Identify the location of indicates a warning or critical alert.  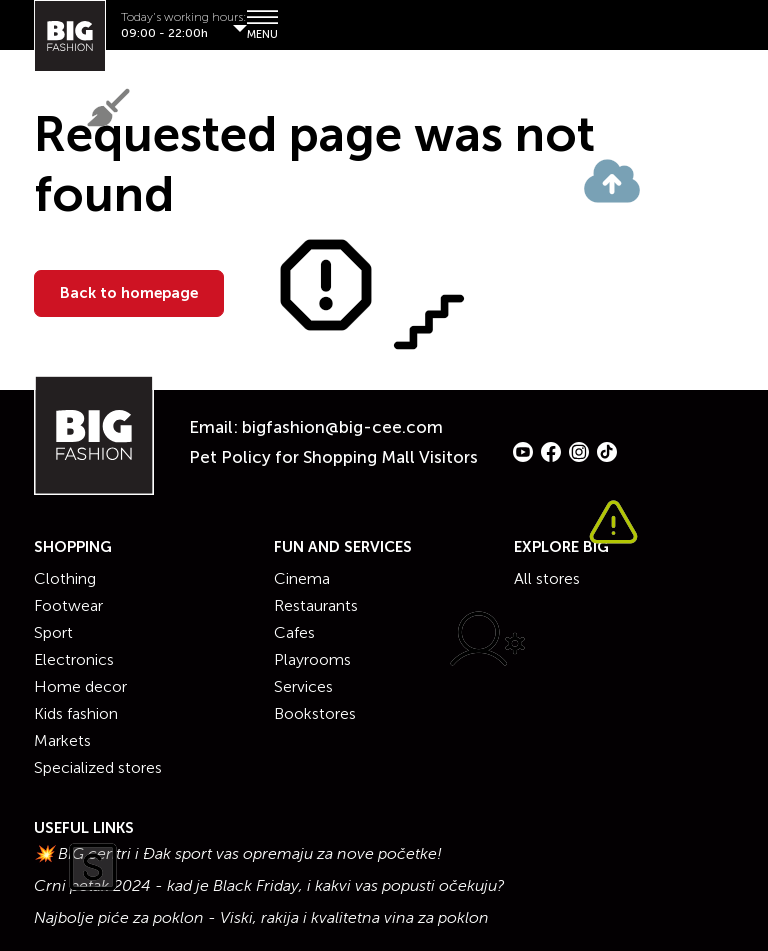
(326, 285).